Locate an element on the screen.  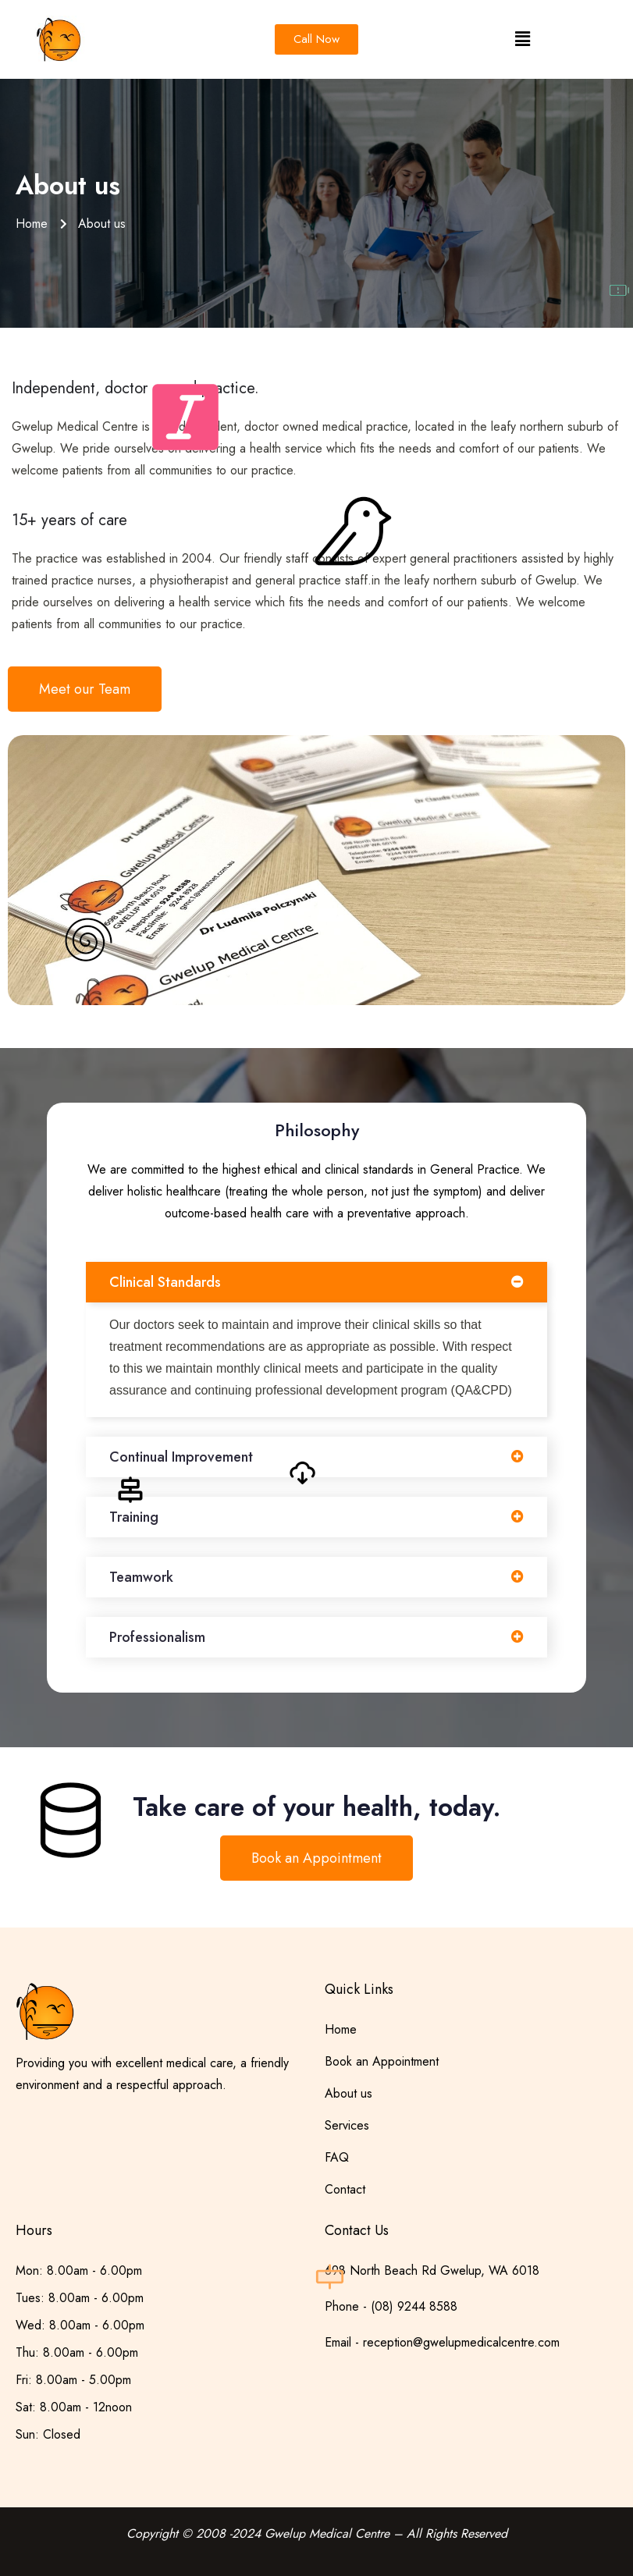
indicates low battery warning is located at coordinates (619, 290).